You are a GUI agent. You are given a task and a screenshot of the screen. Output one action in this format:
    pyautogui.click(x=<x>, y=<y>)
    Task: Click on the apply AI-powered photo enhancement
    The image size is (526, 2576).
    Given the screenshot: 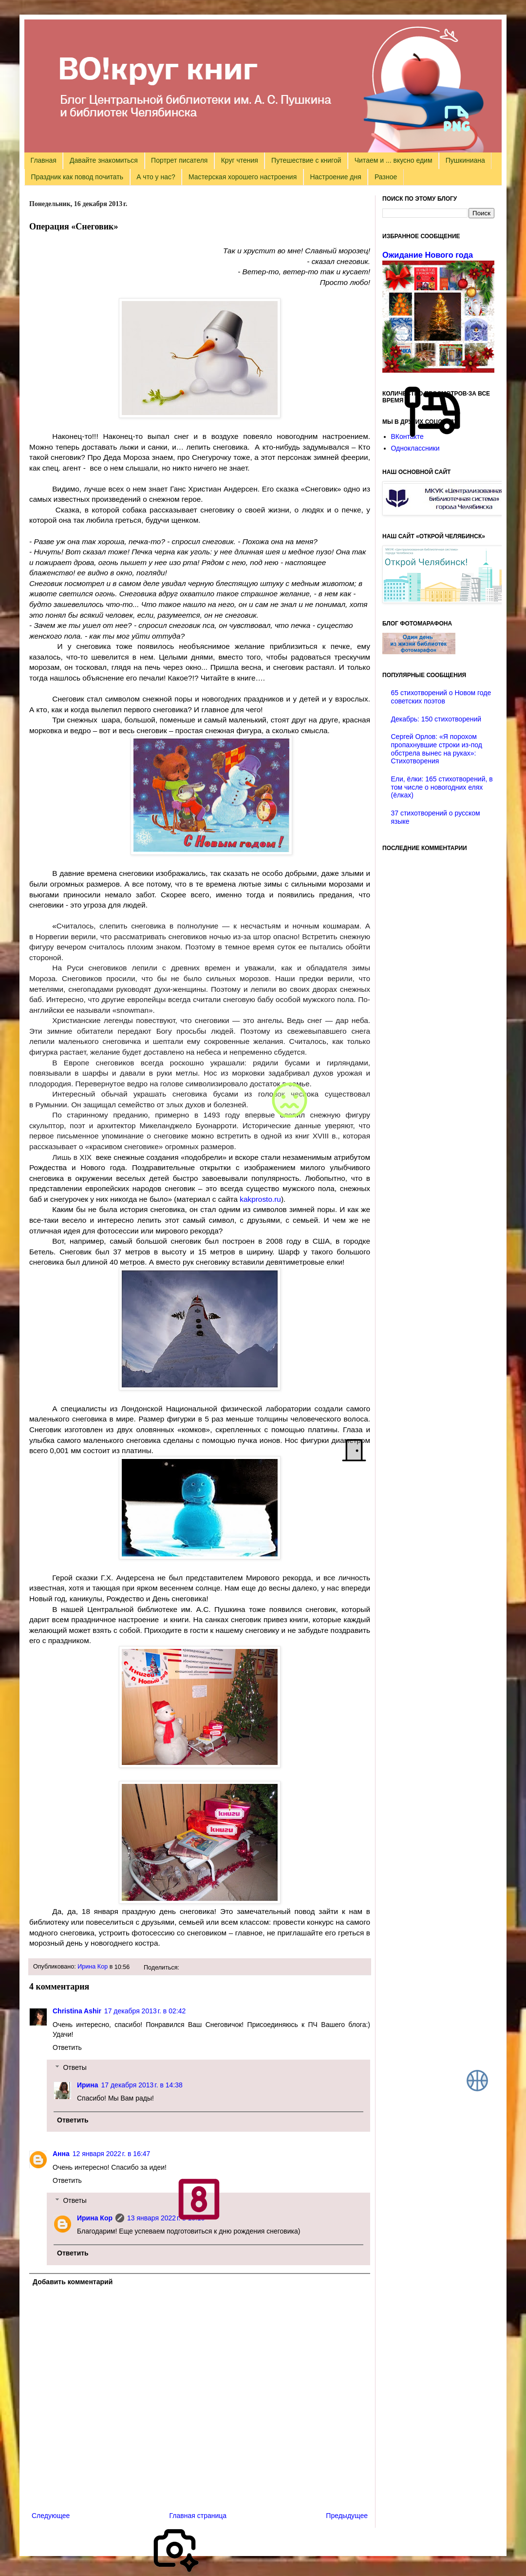 What is the action you would take?
    pyautogui.click(x=174, y=2548)
    